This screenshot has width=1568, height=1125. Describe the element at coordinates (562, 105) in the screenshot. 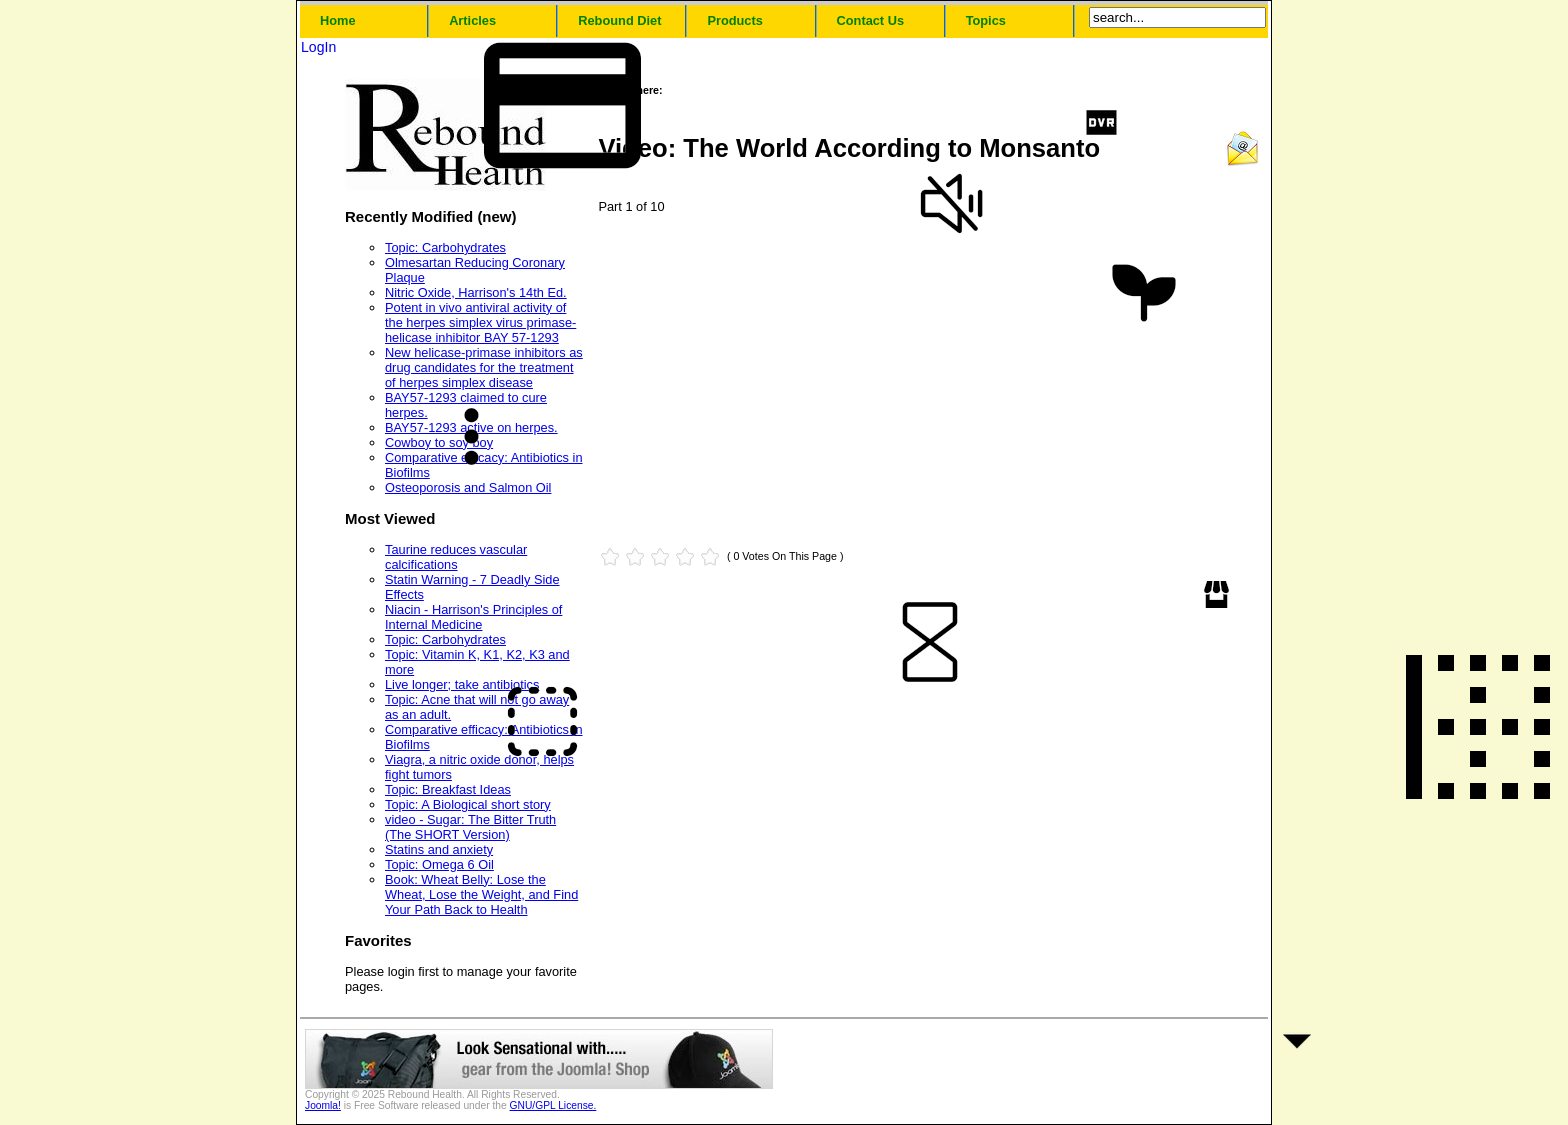

I see `manage payment methods` at that location.